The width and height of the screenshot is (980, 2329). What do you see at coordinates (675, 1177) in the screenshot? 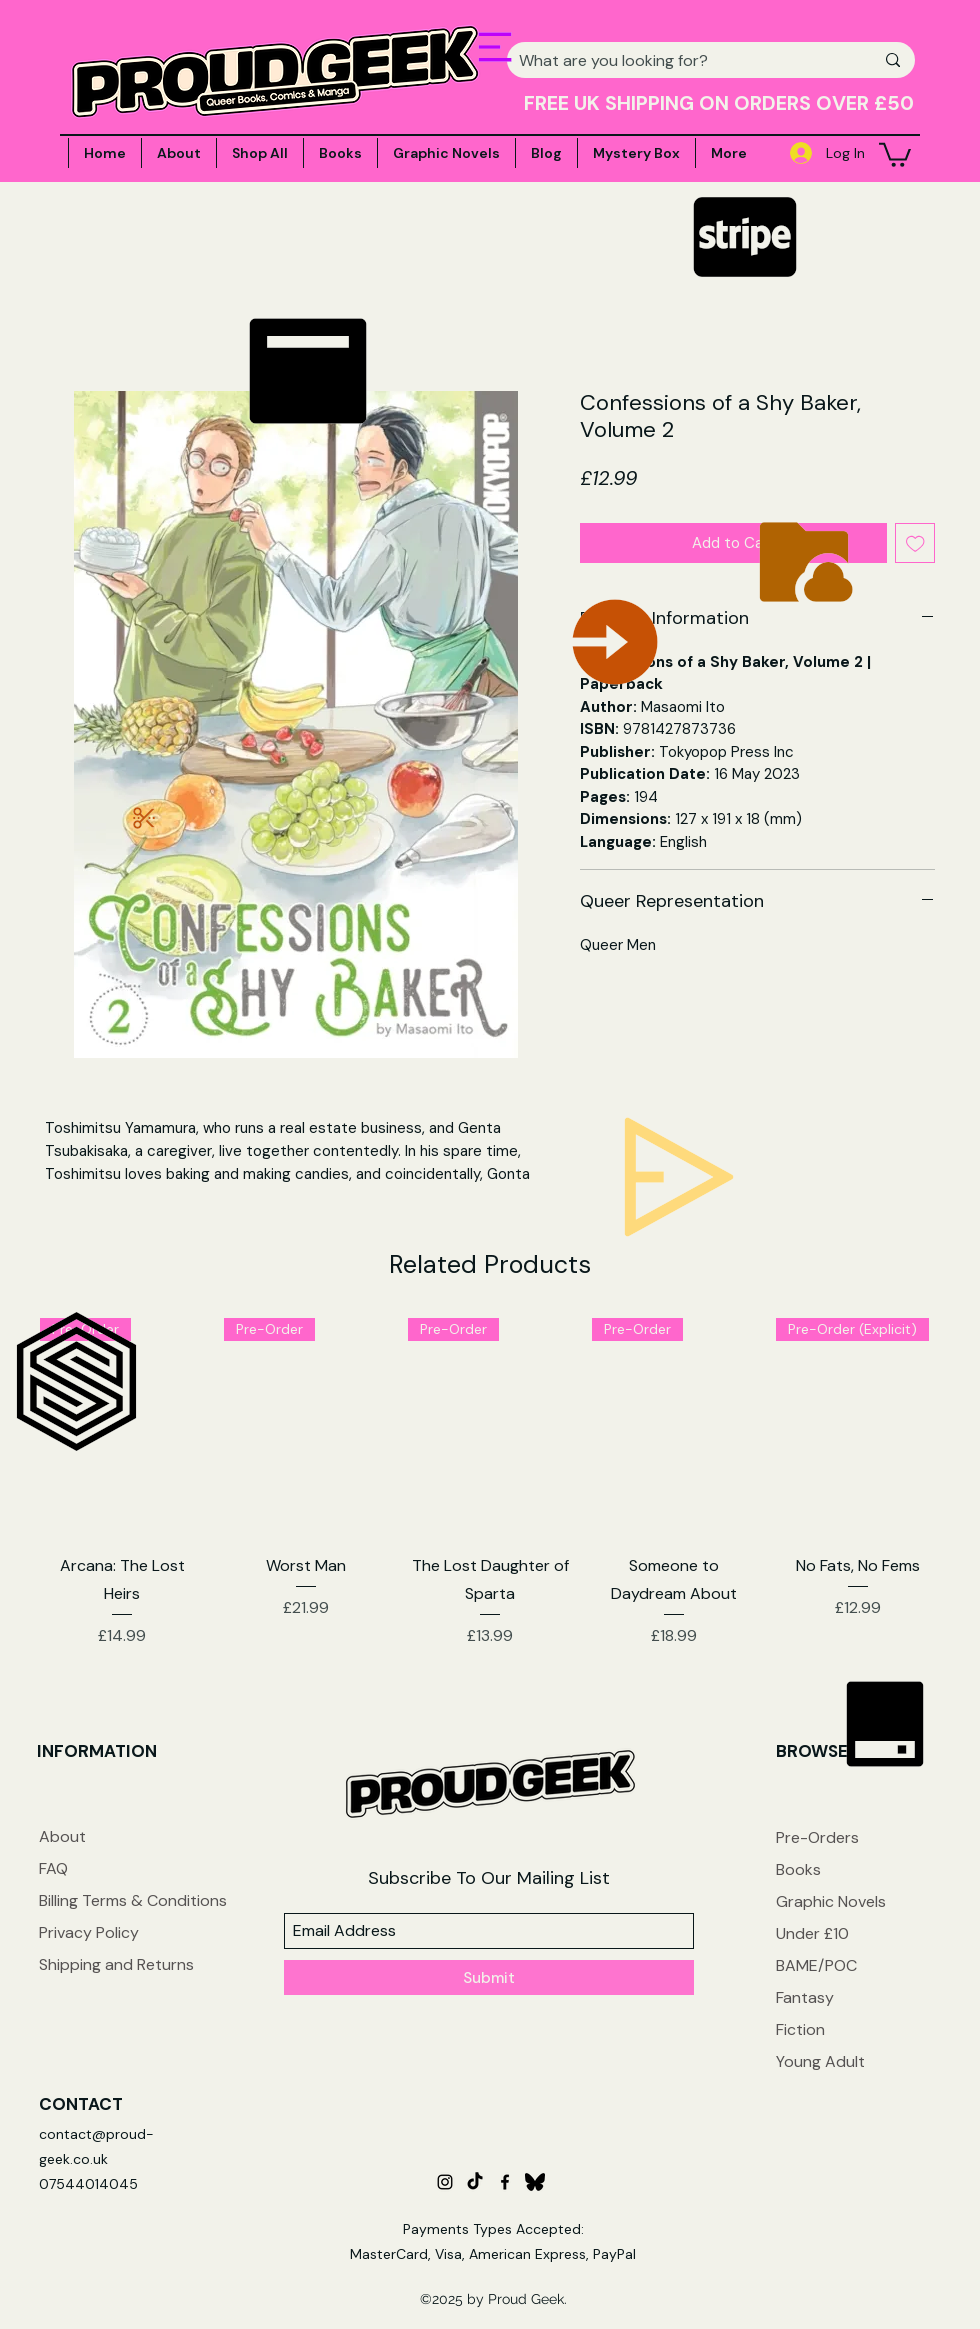
I see `send a message` at bounding box center [675, 1177].